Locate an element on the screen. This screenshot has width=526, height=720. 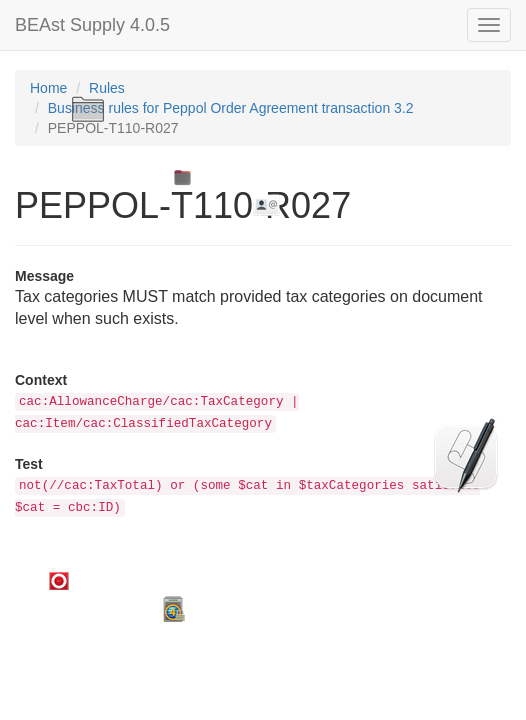
open a folder or directory is located at coordinates (182, 177).